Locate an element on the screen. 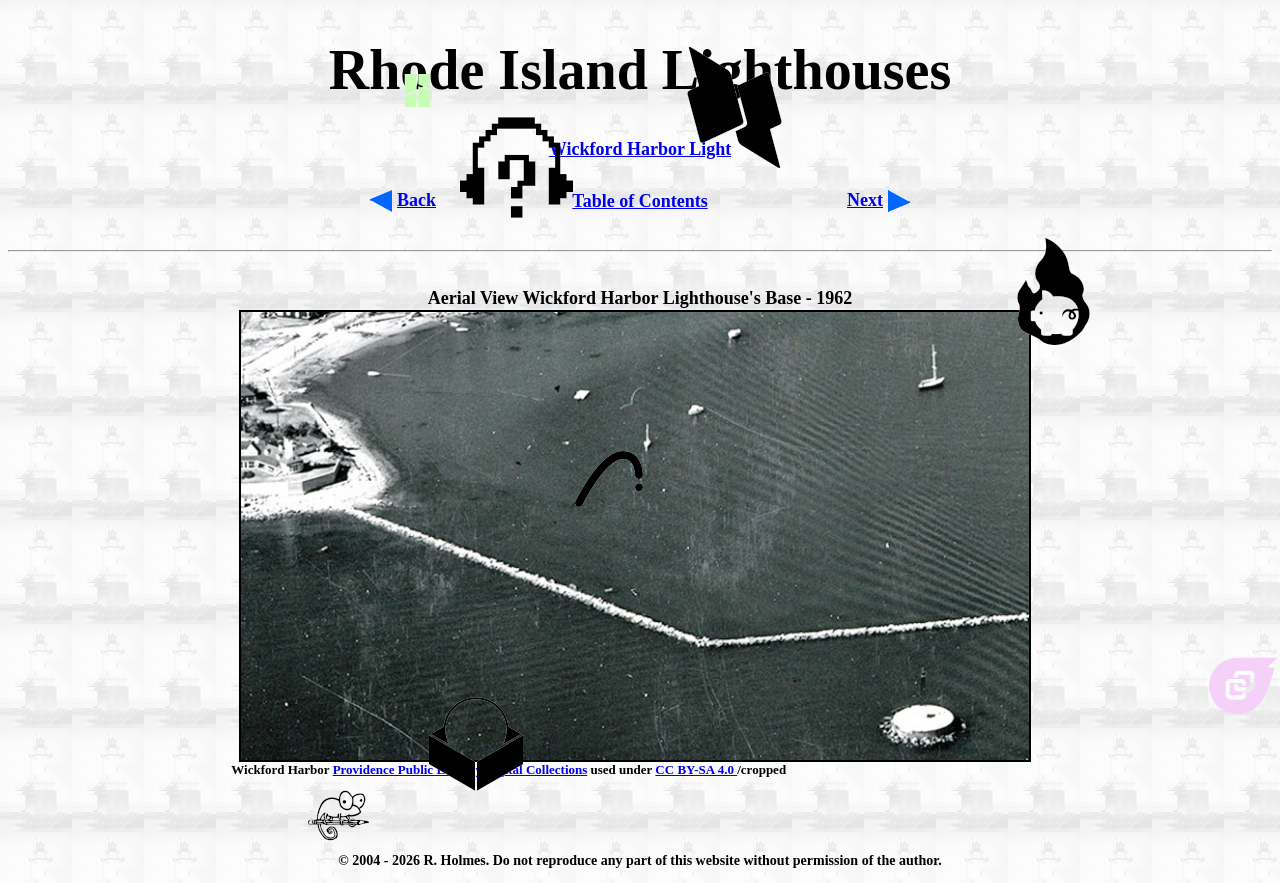 This screenshot has width=1280, height=883. open the Bambu Lab app or dashboard is located at coordinates (417, 90).